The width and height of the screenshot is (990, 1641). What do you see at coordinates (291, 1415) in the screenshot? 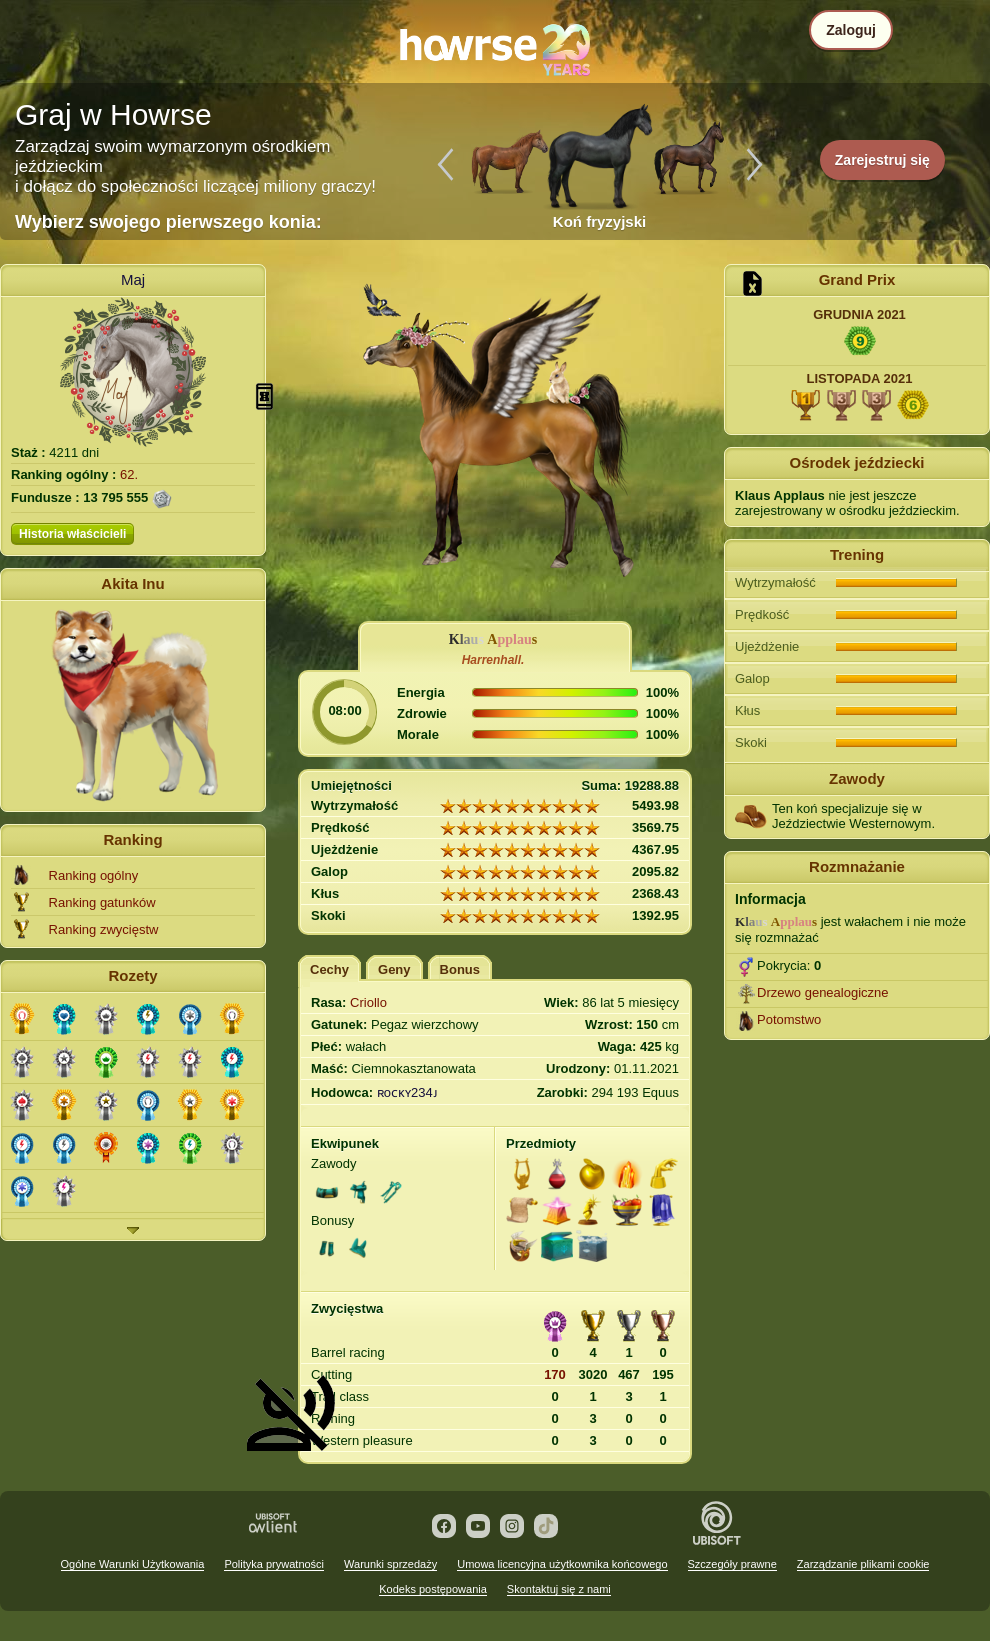
I see `mute voice narration or screen reader` at bounding box center [291, 1415].